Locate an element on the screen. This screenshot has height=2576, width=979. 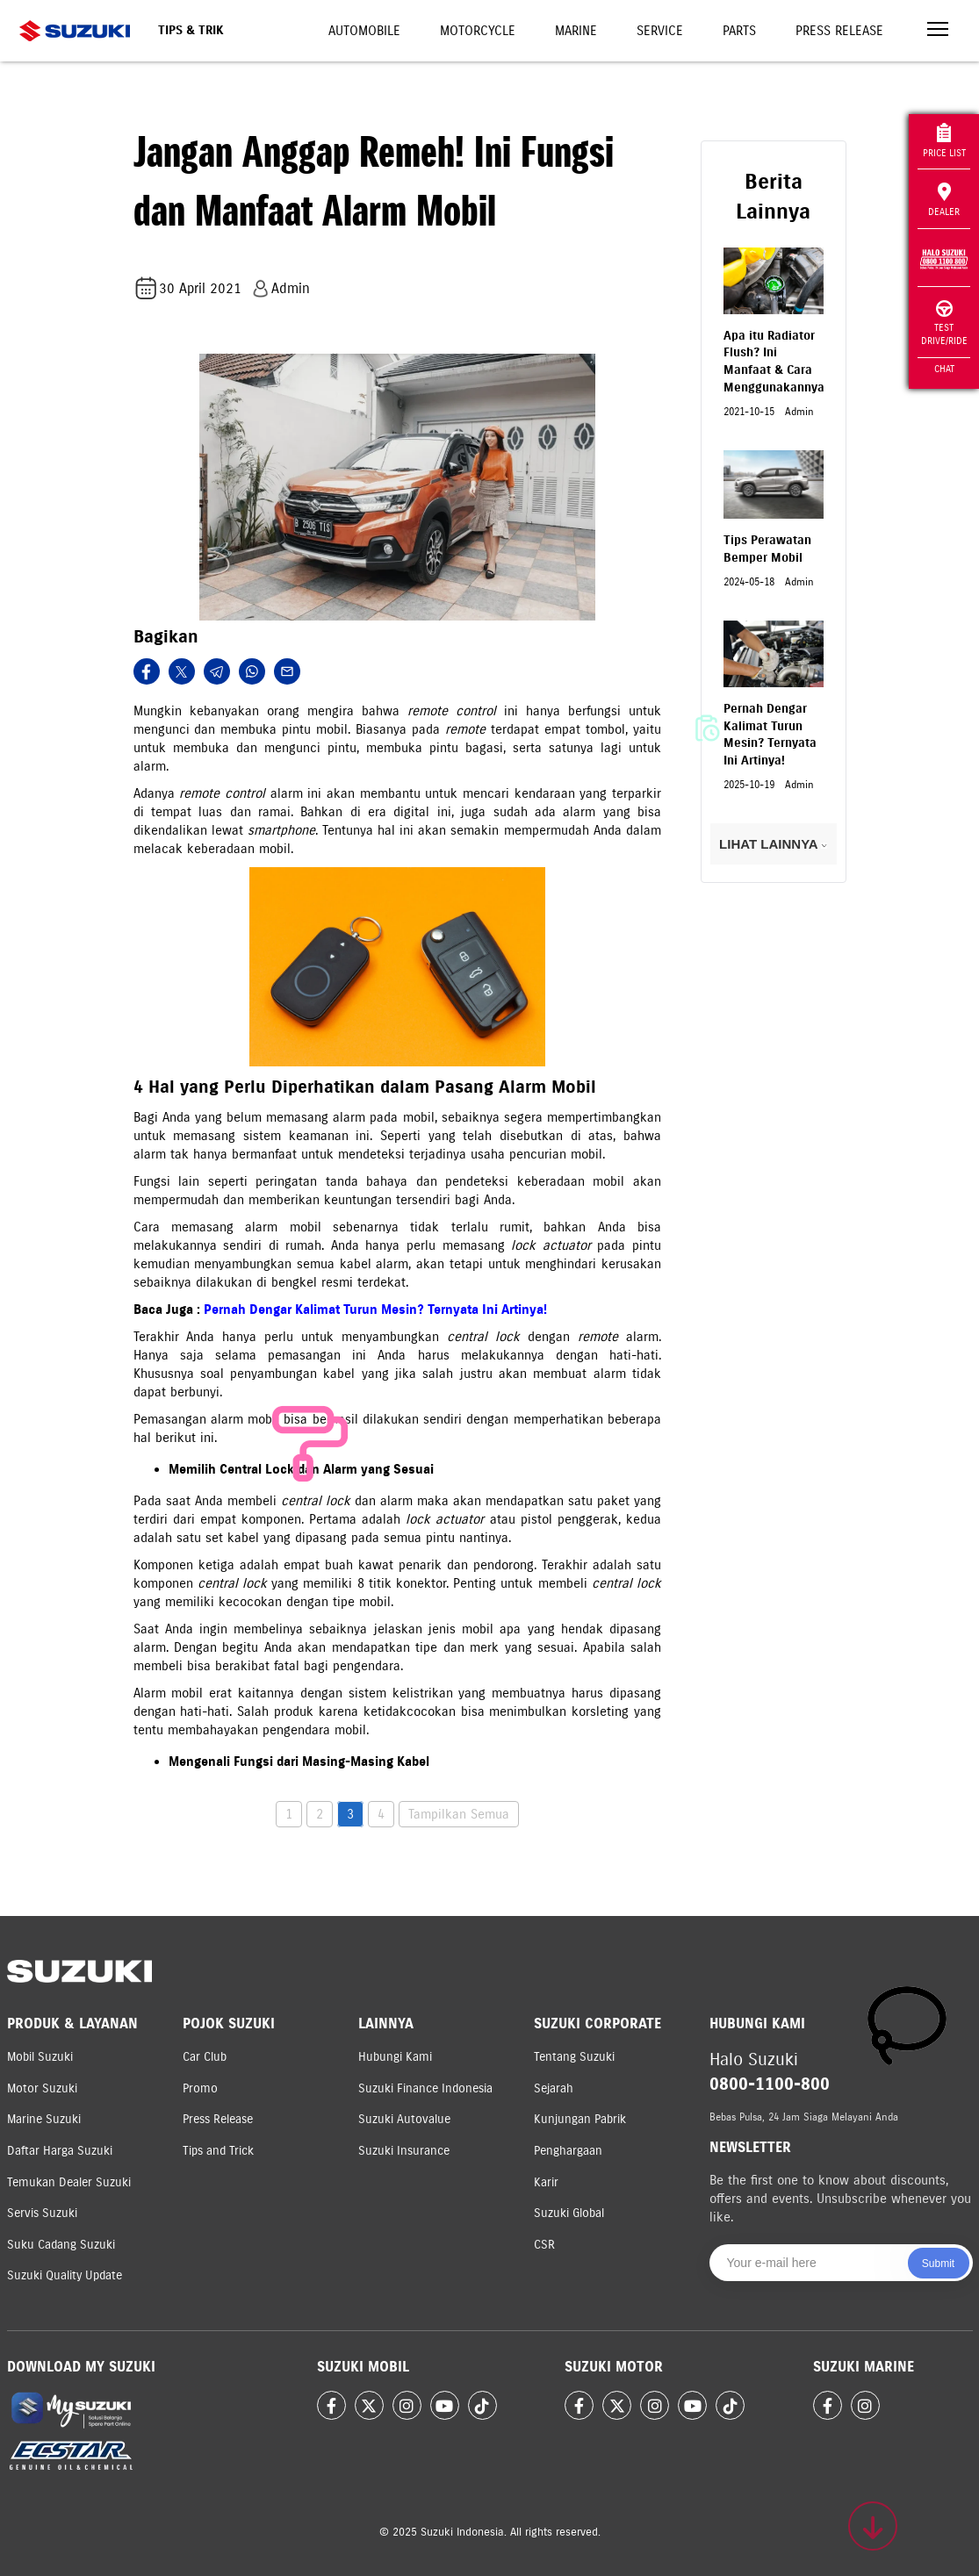
view clipboard history is located at coordinates (706, 728).